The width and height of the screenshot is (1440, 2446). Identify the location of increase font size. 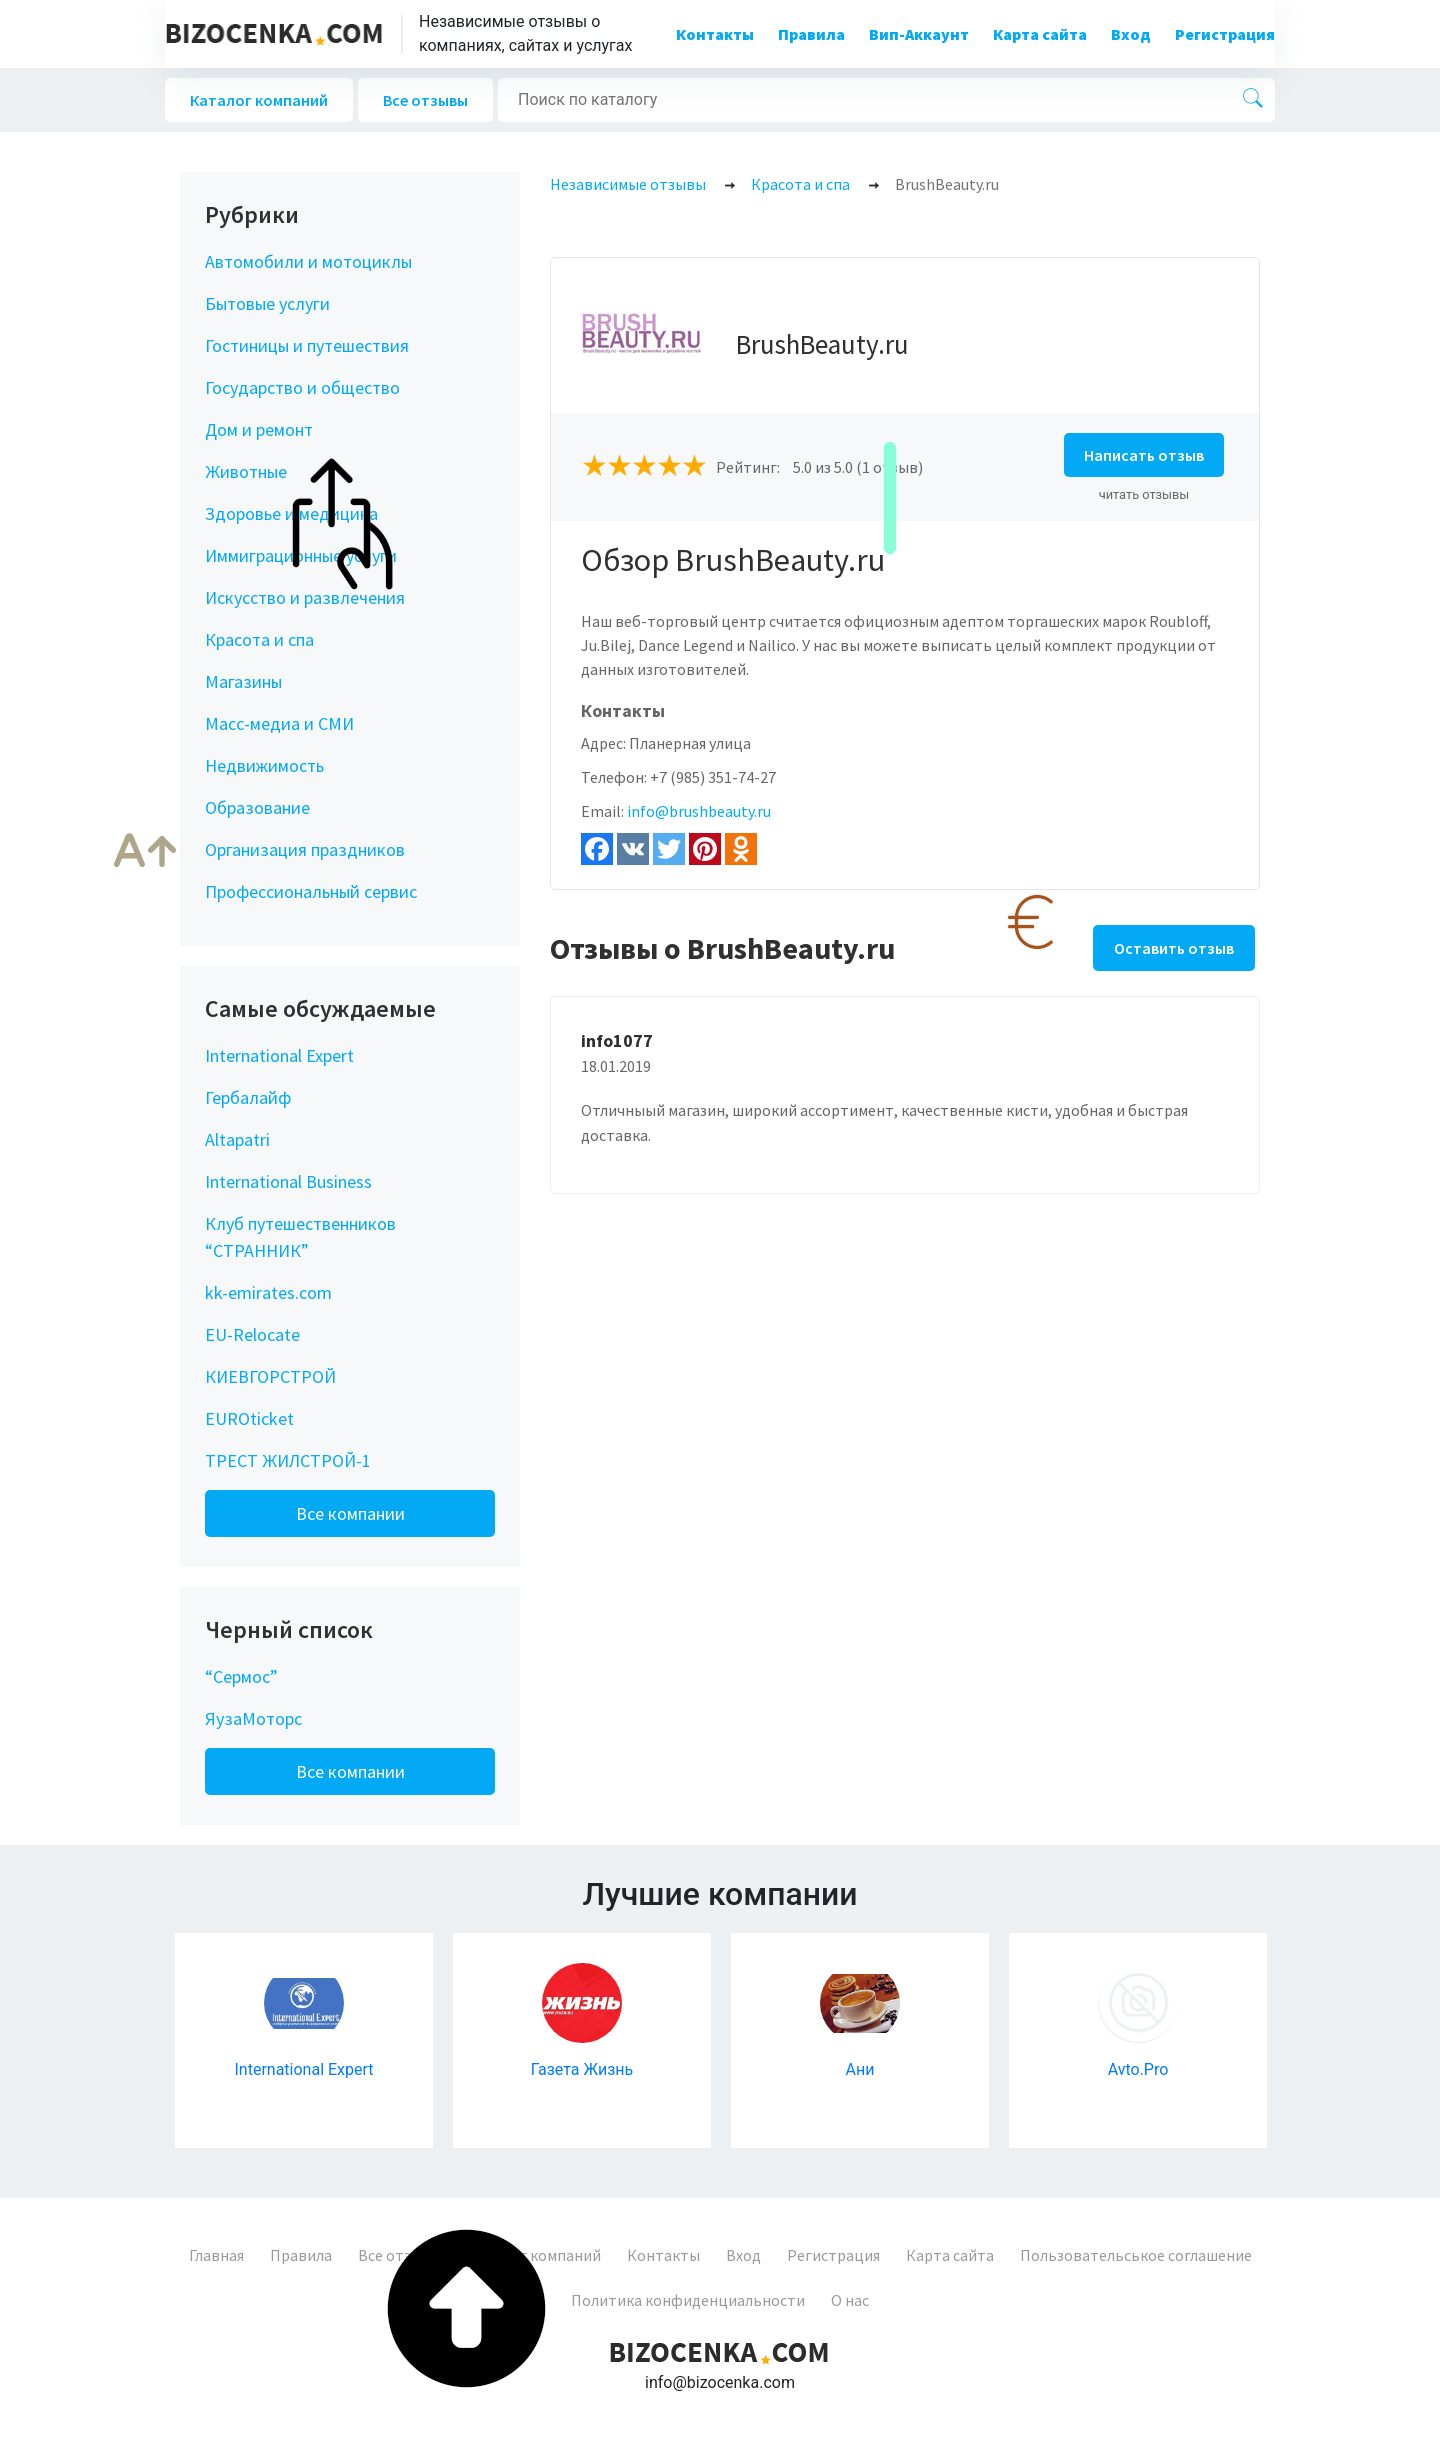
(145, 853).